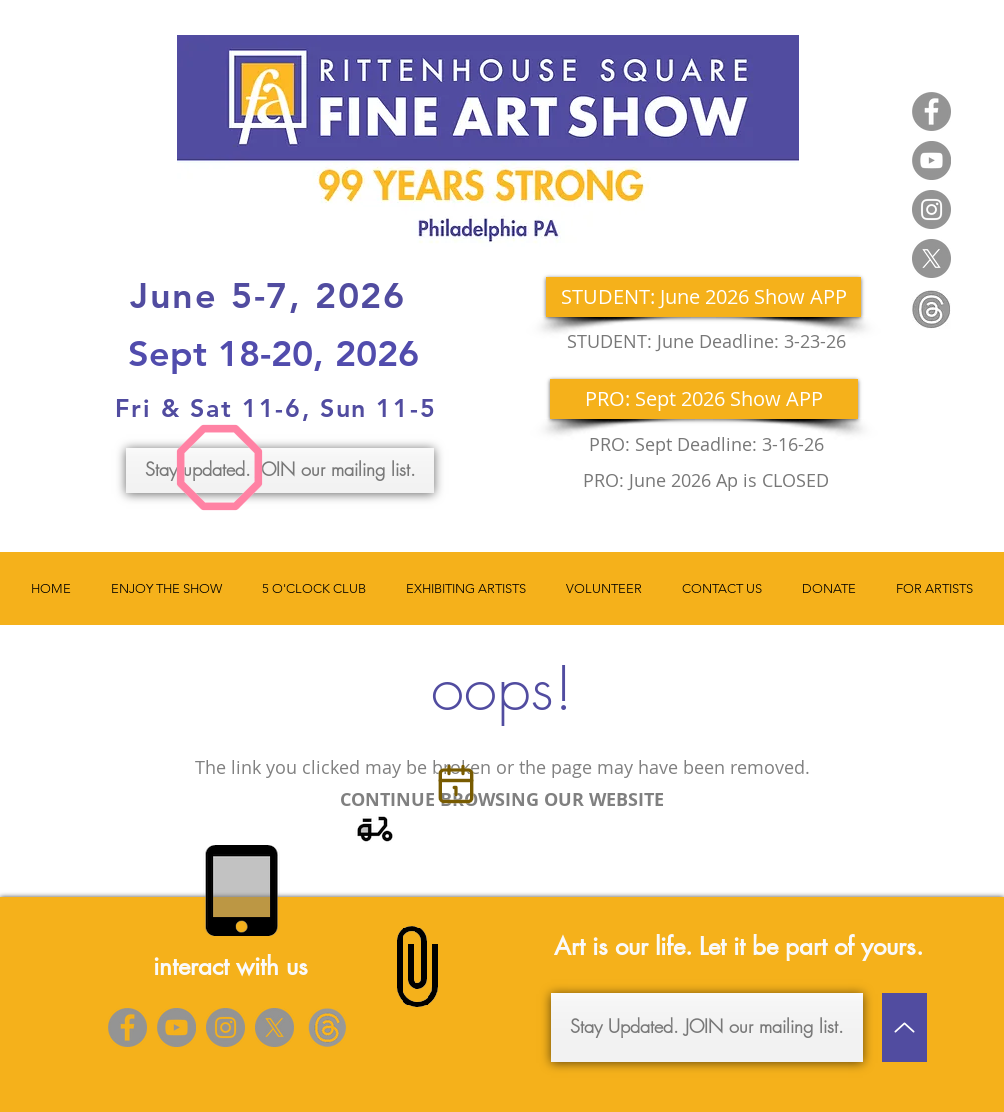  I want to click on select moped or scooter delivery option, so click(375, 829).